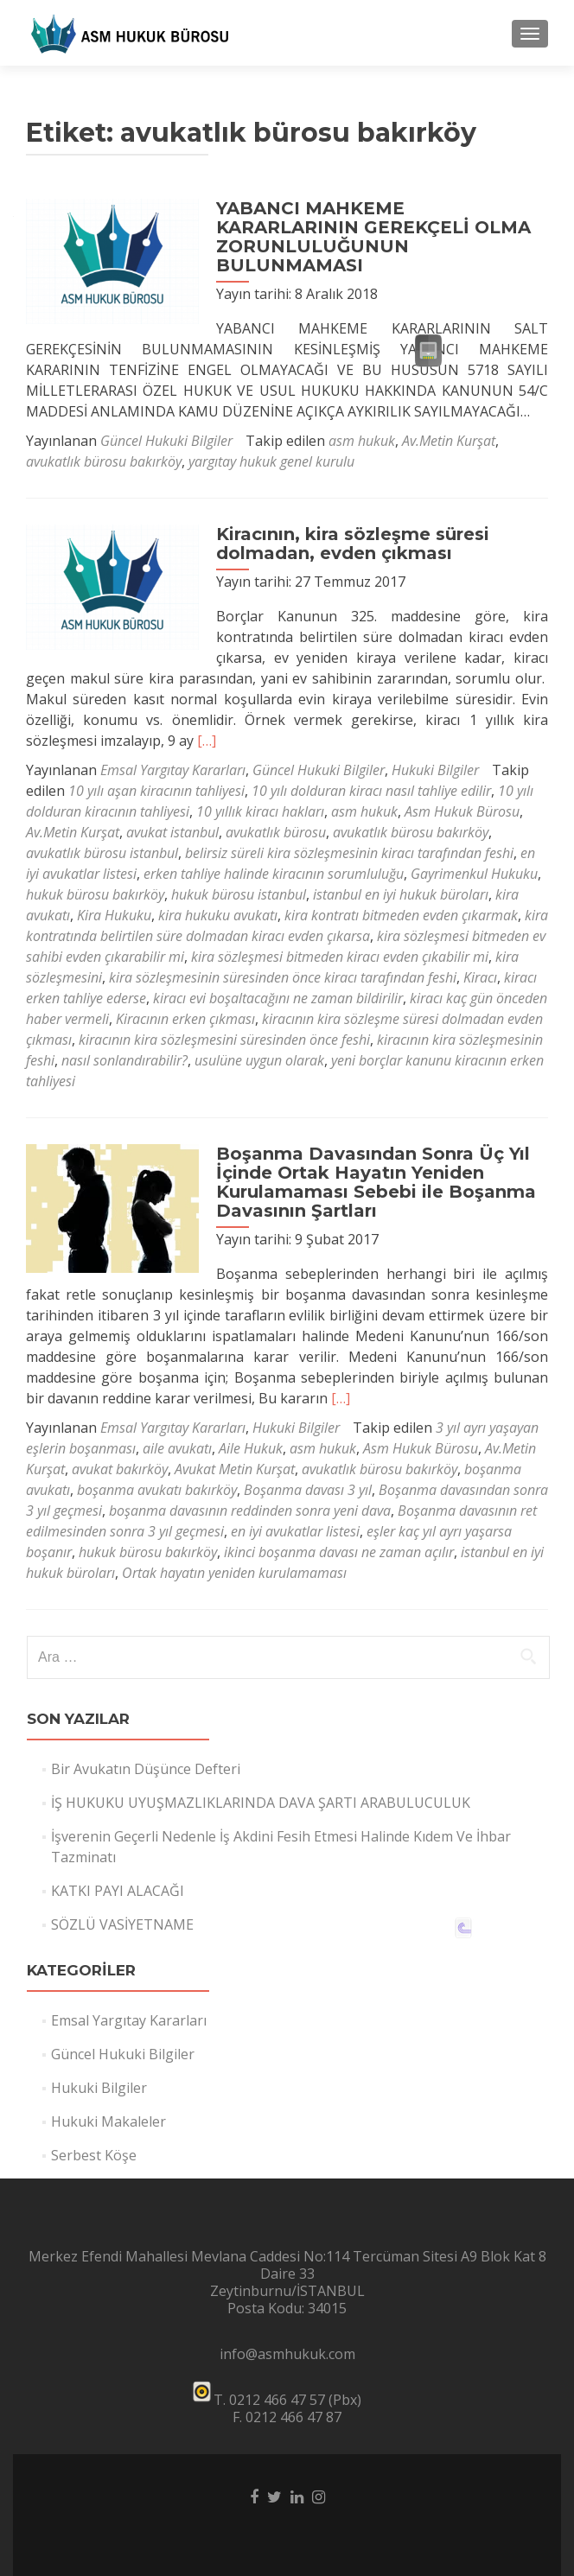 This screenshot has width=574, height=2576. I want to click on open rhythmbox music player, so click(201, 2391).